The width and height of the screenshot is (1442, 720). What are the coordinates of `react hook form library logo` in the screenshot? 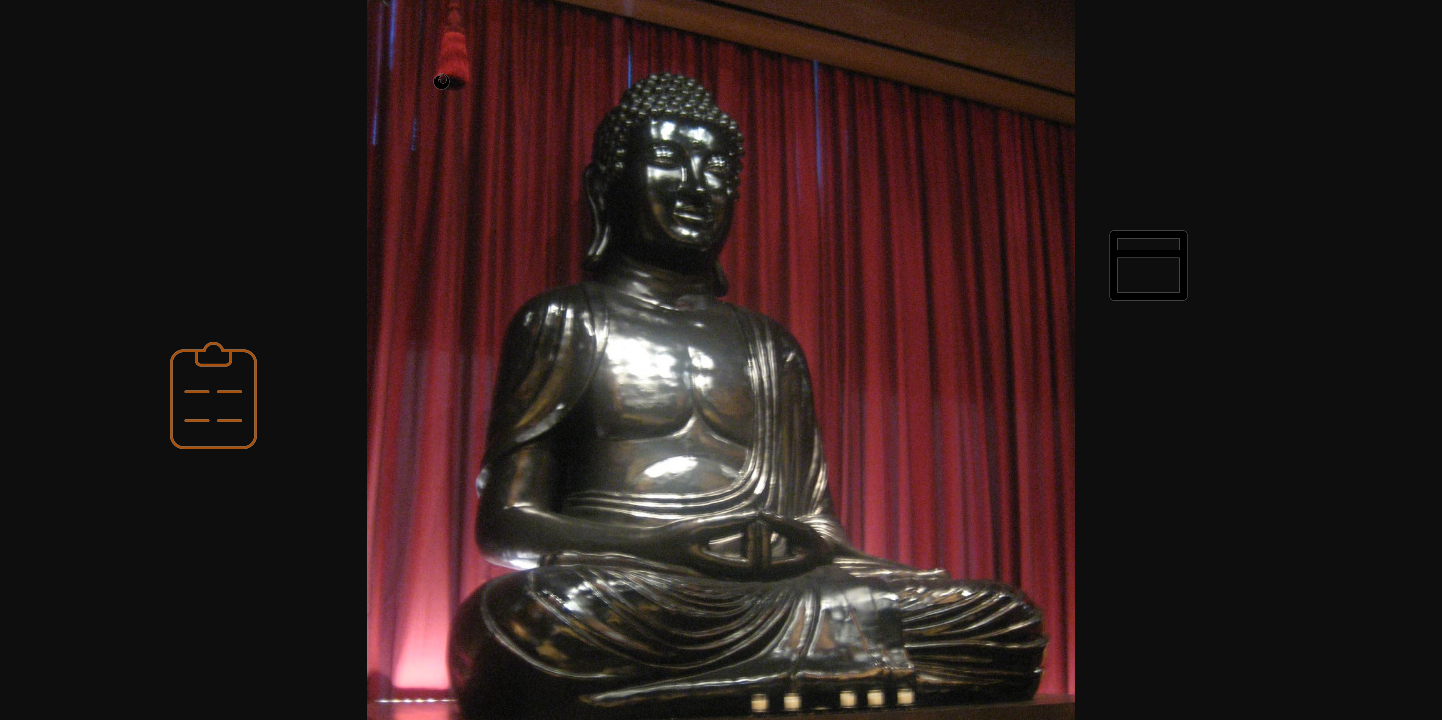 It's located at (213, 395).